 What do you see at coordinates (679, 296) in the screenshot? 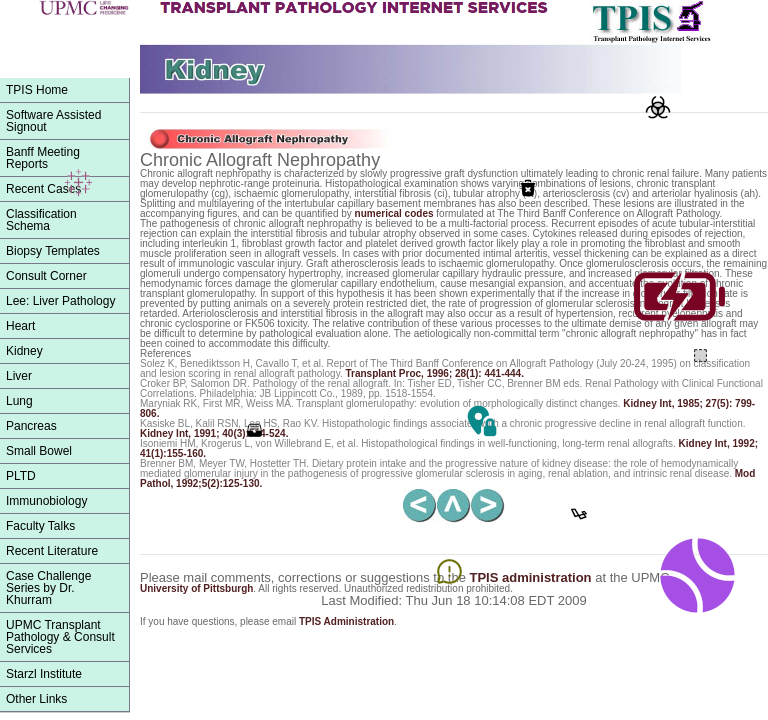
I see `indicates device is currently charging` at bounding box center [679, 296].